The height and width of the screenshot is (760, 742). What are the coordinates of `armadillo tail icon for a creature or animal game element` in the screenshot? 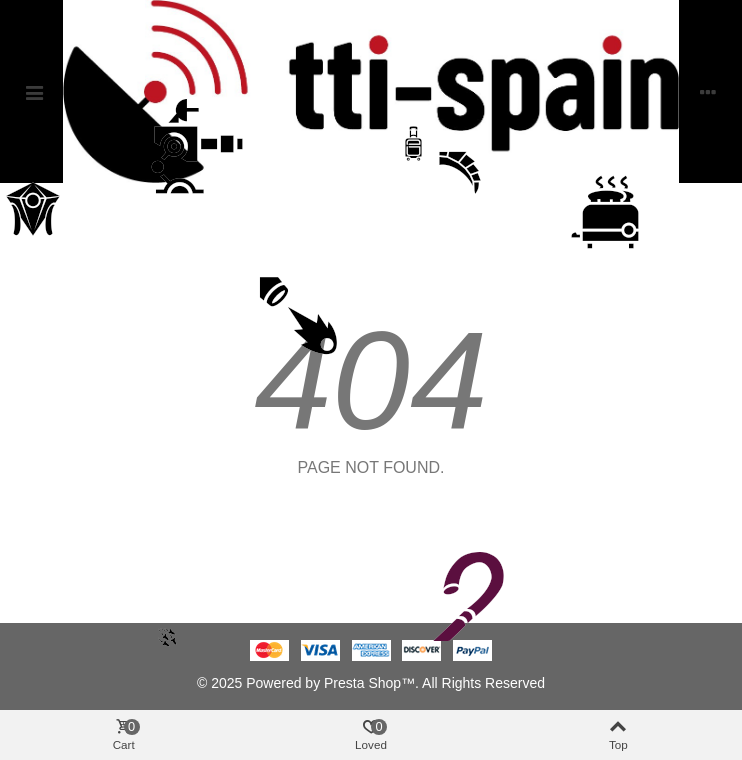 It's located at (460, 172).